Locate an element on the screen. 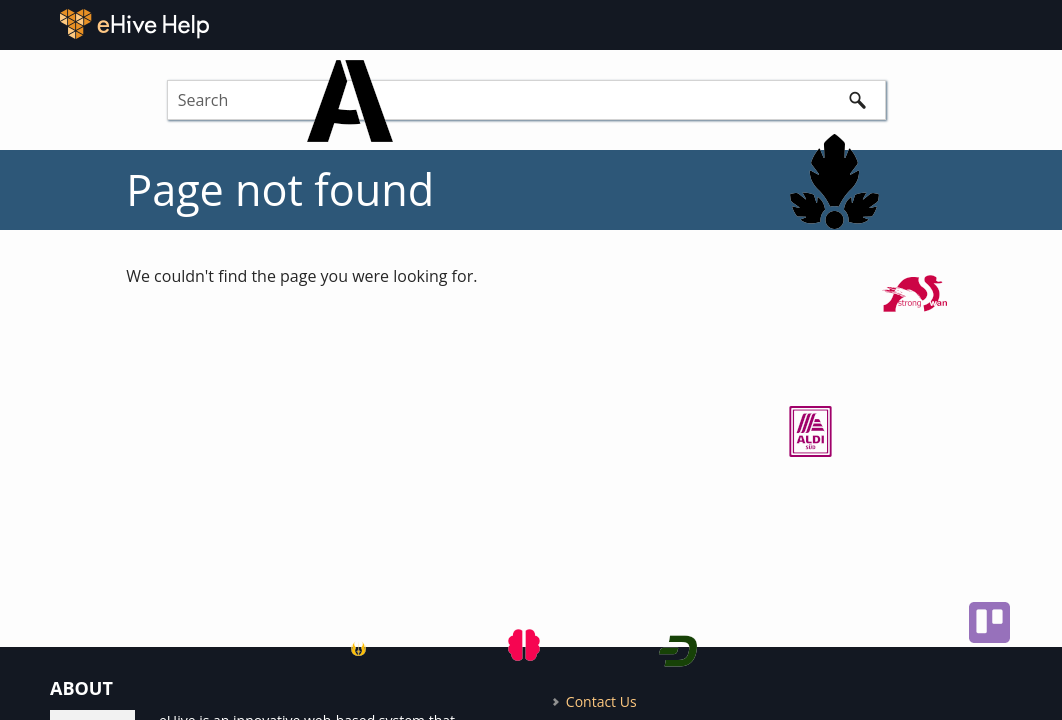  parse.ly logo is located at coordinates (834, 181).